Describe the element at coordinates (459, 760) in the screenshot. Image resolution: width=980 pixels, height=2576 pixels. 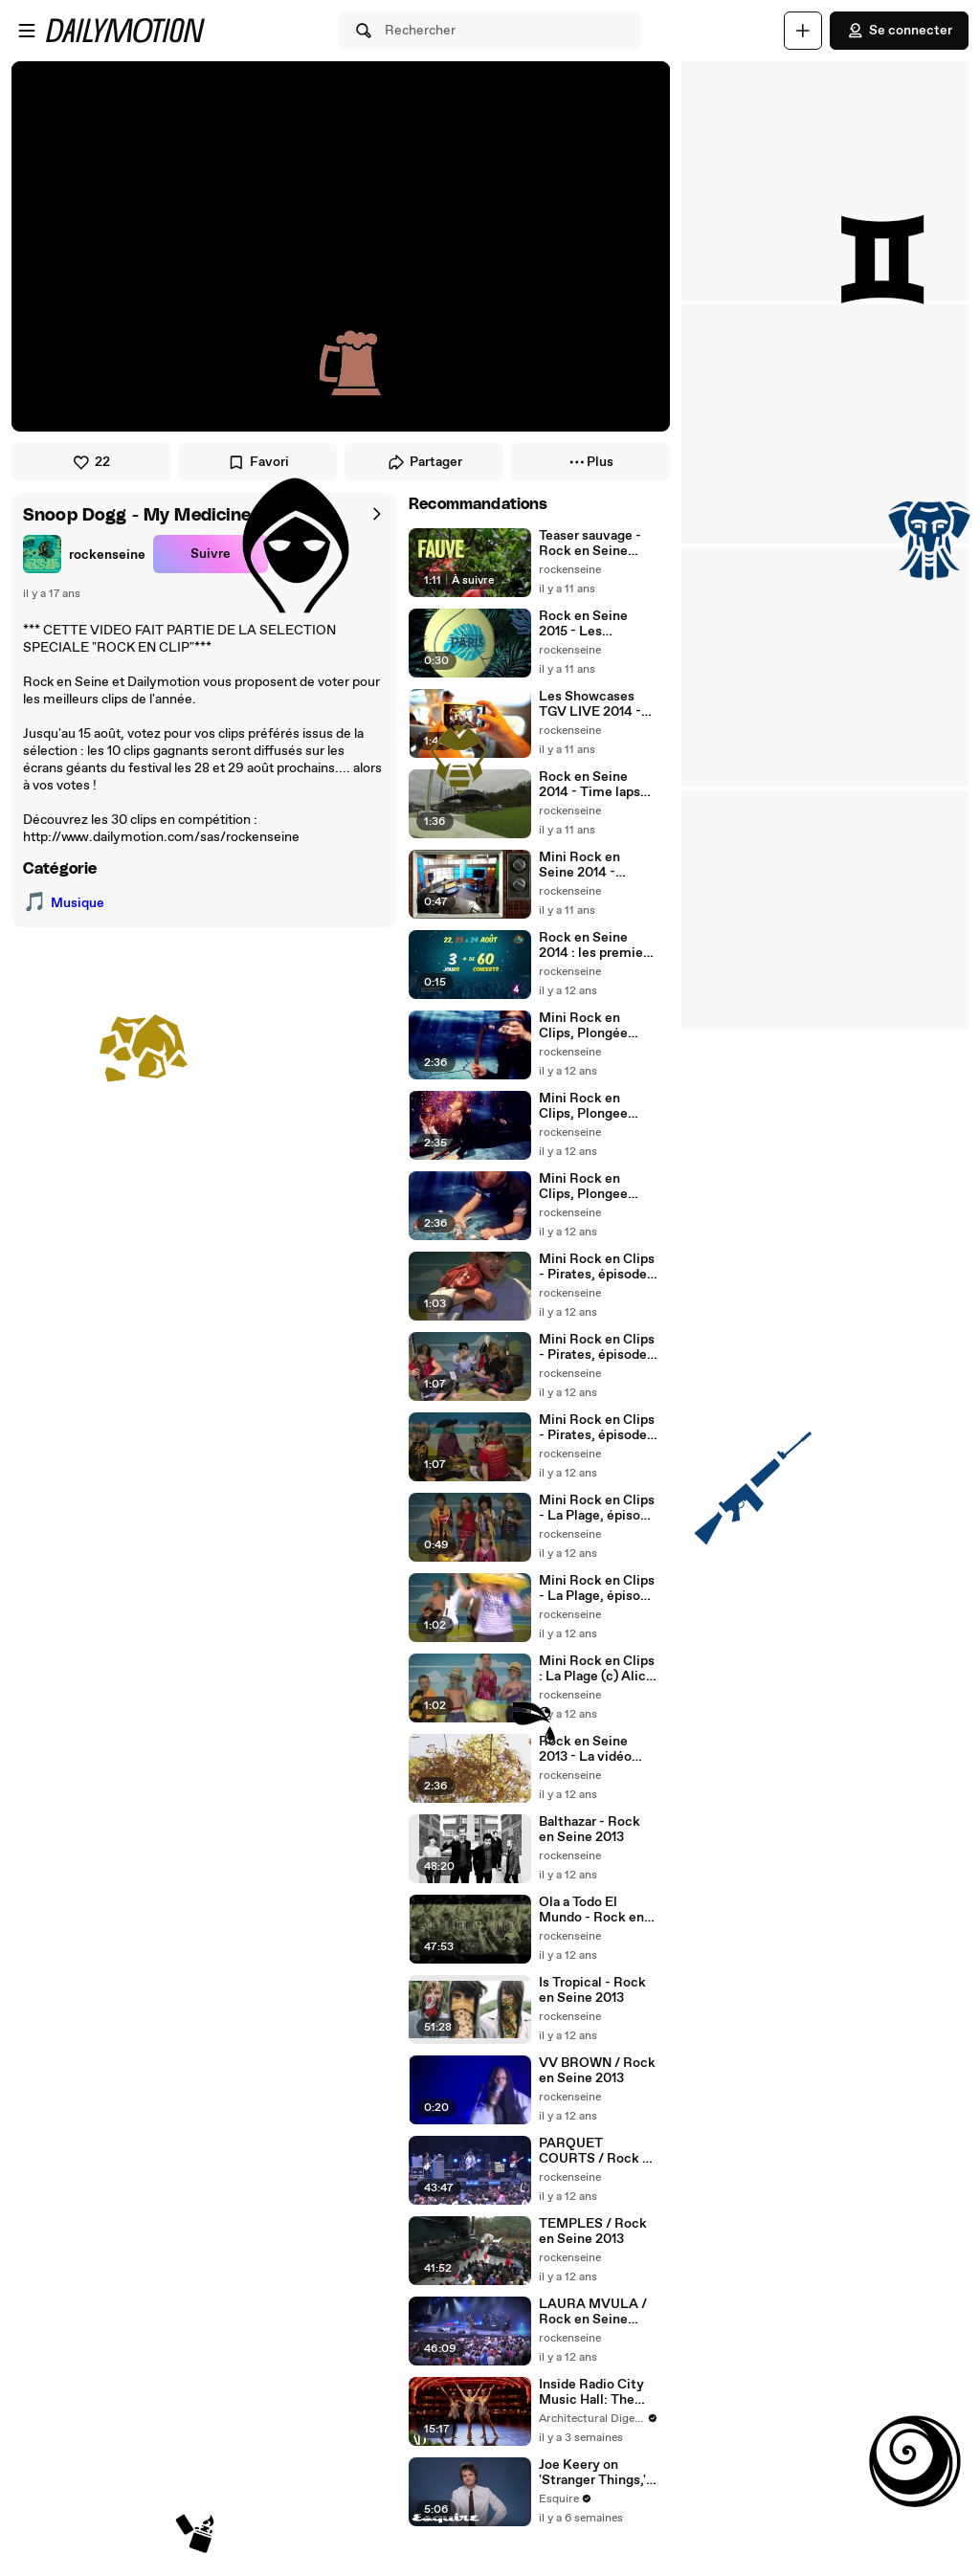
I see `access robot or mech customization options` at that location.